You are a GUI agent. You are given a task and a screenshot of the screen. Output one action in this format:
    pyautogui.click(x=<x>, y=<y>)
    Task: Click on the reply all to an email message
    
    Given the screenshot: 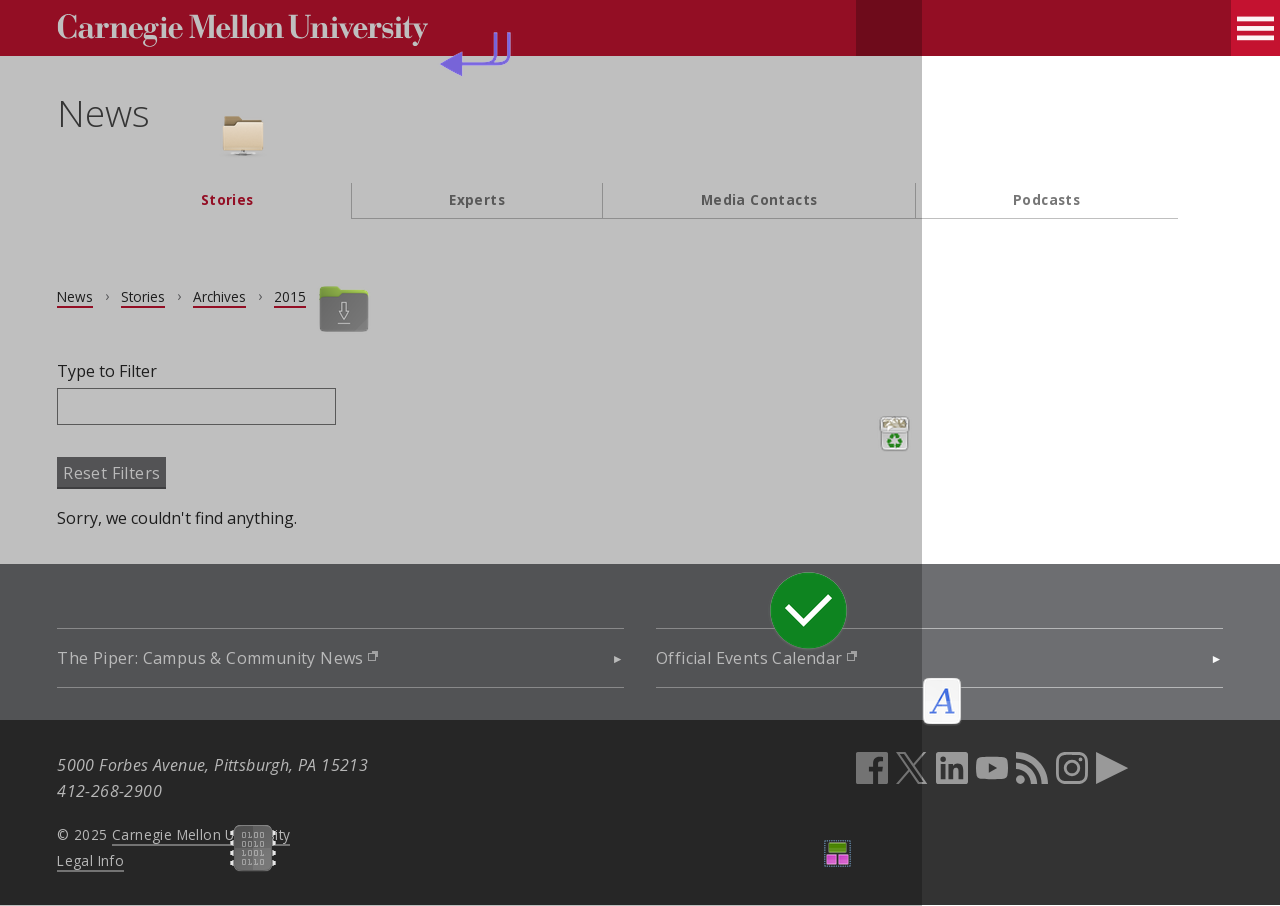 What is the action you would take?
    pyautogui.click(x=474, y=54)
    